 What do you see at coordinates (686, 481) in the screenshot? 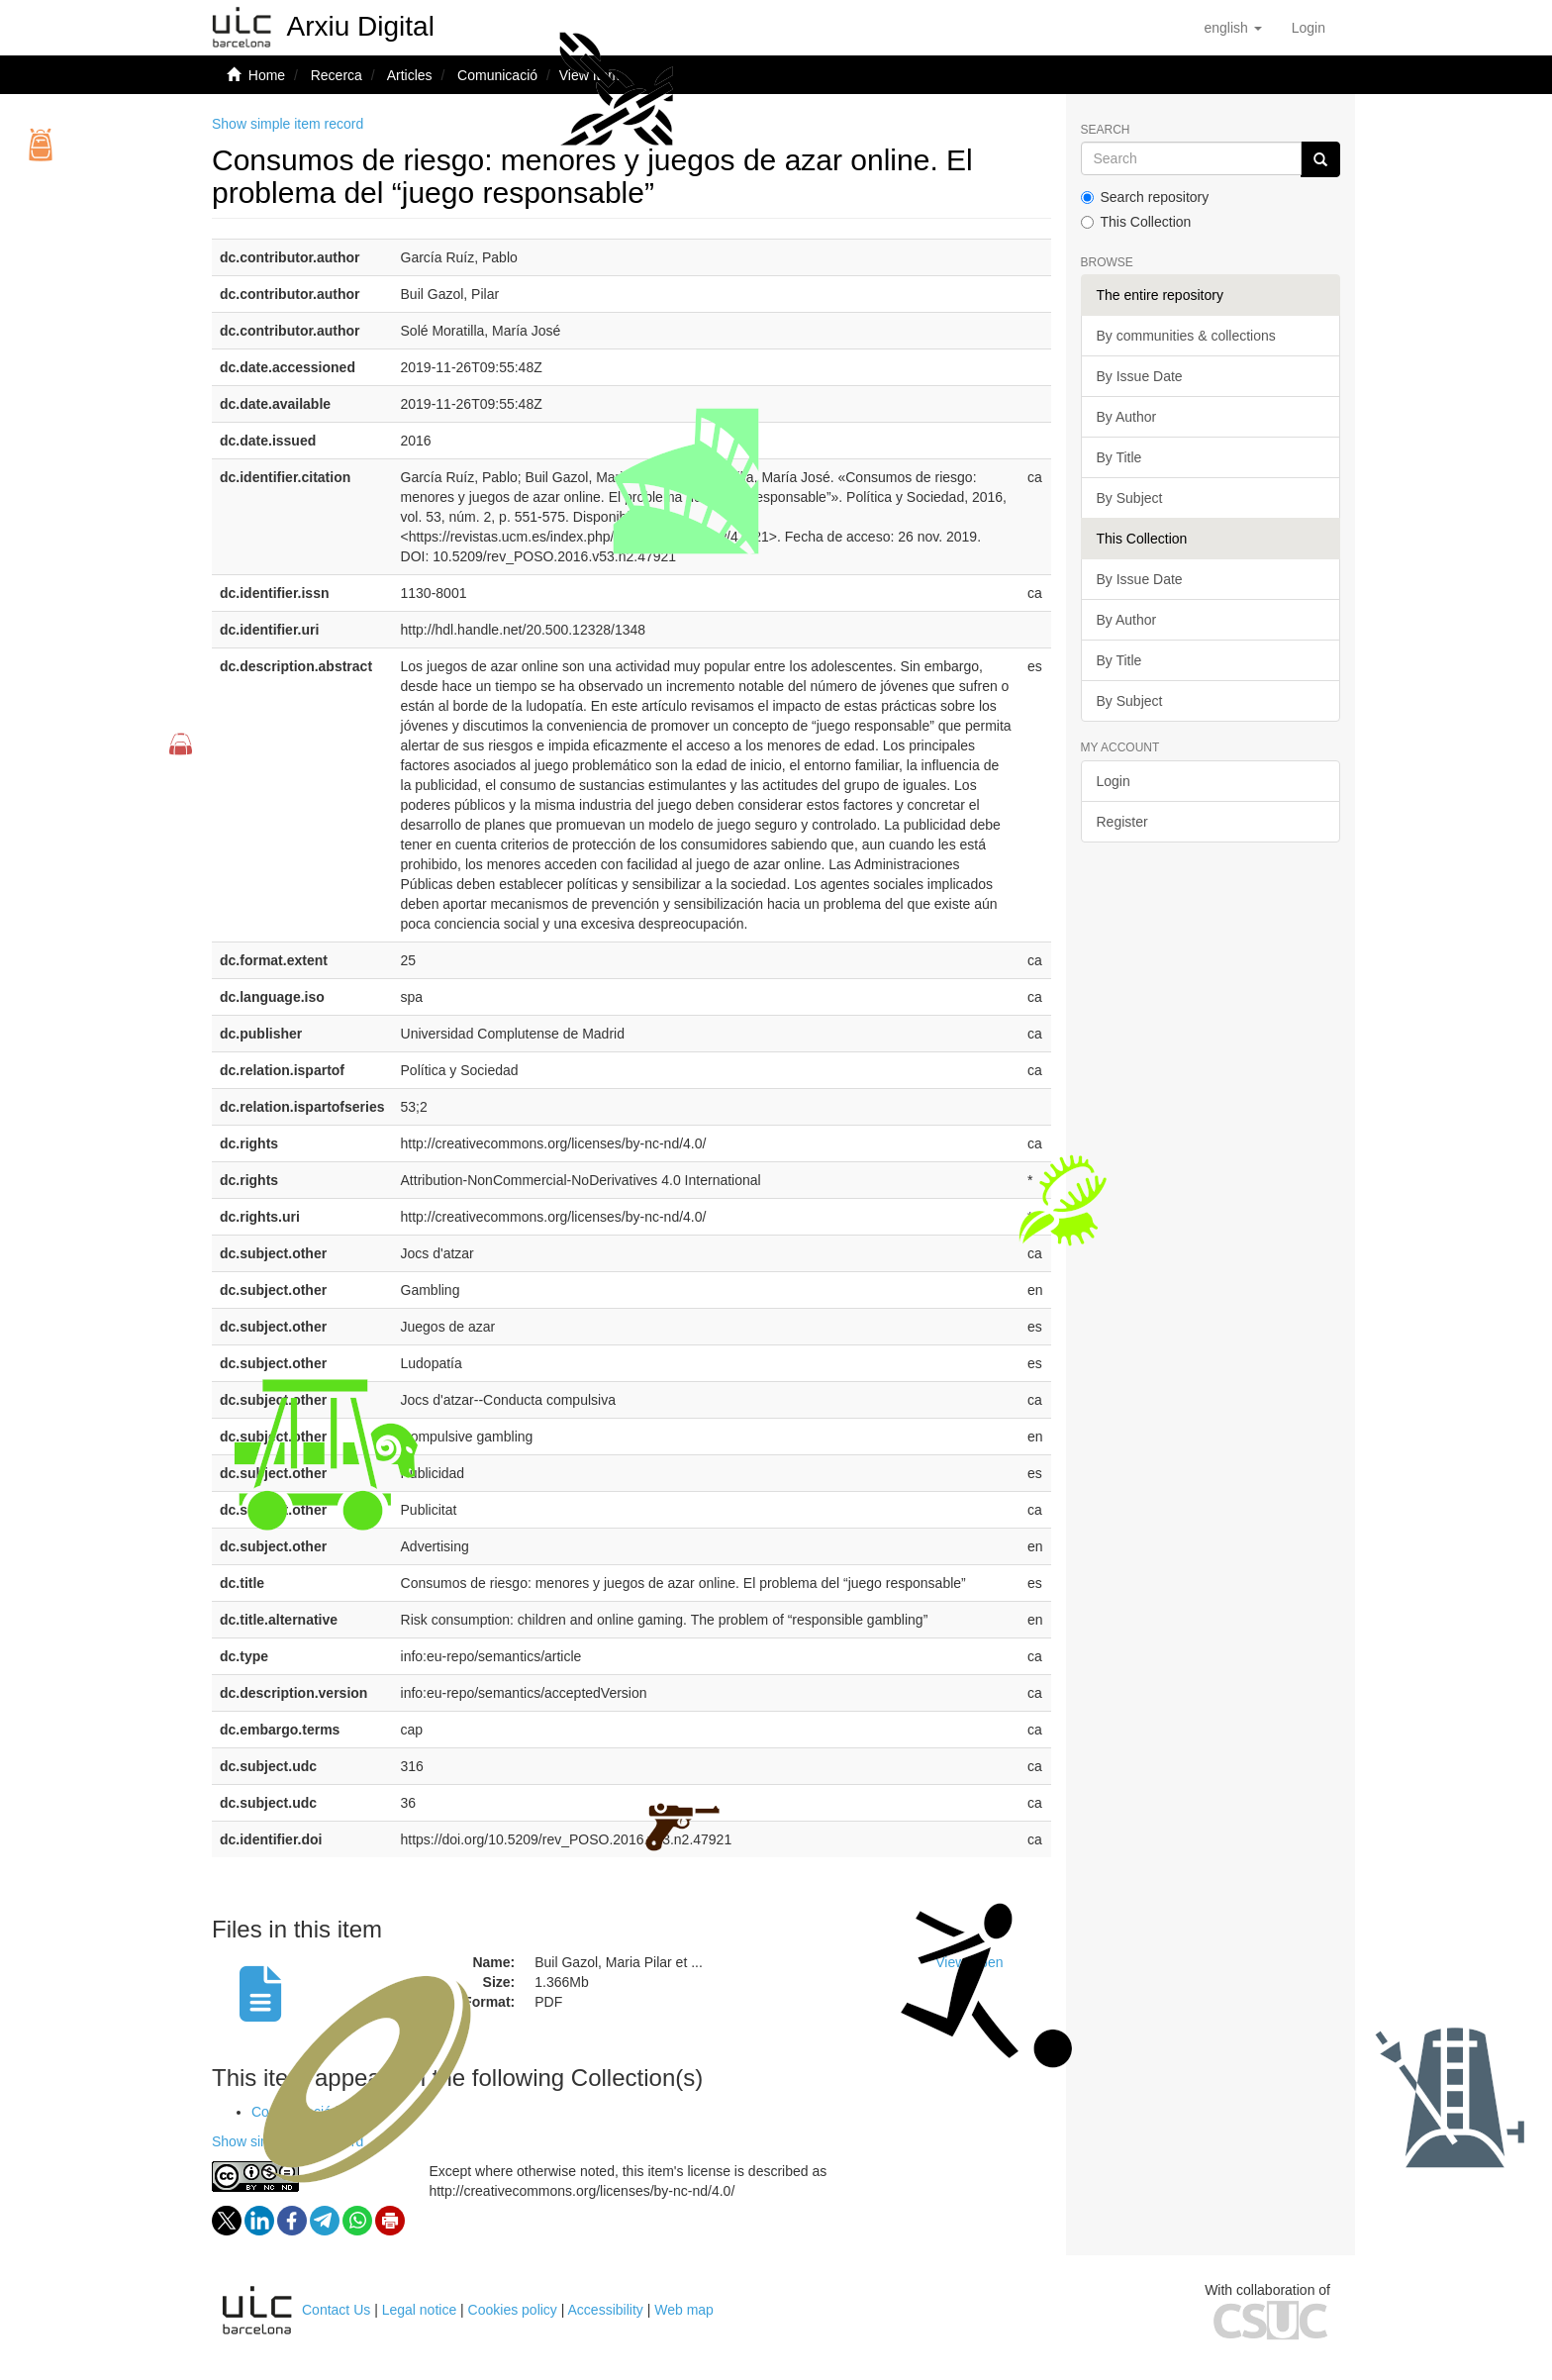
I see `equip shoulder armor piece` at bounding box center [686, 481].